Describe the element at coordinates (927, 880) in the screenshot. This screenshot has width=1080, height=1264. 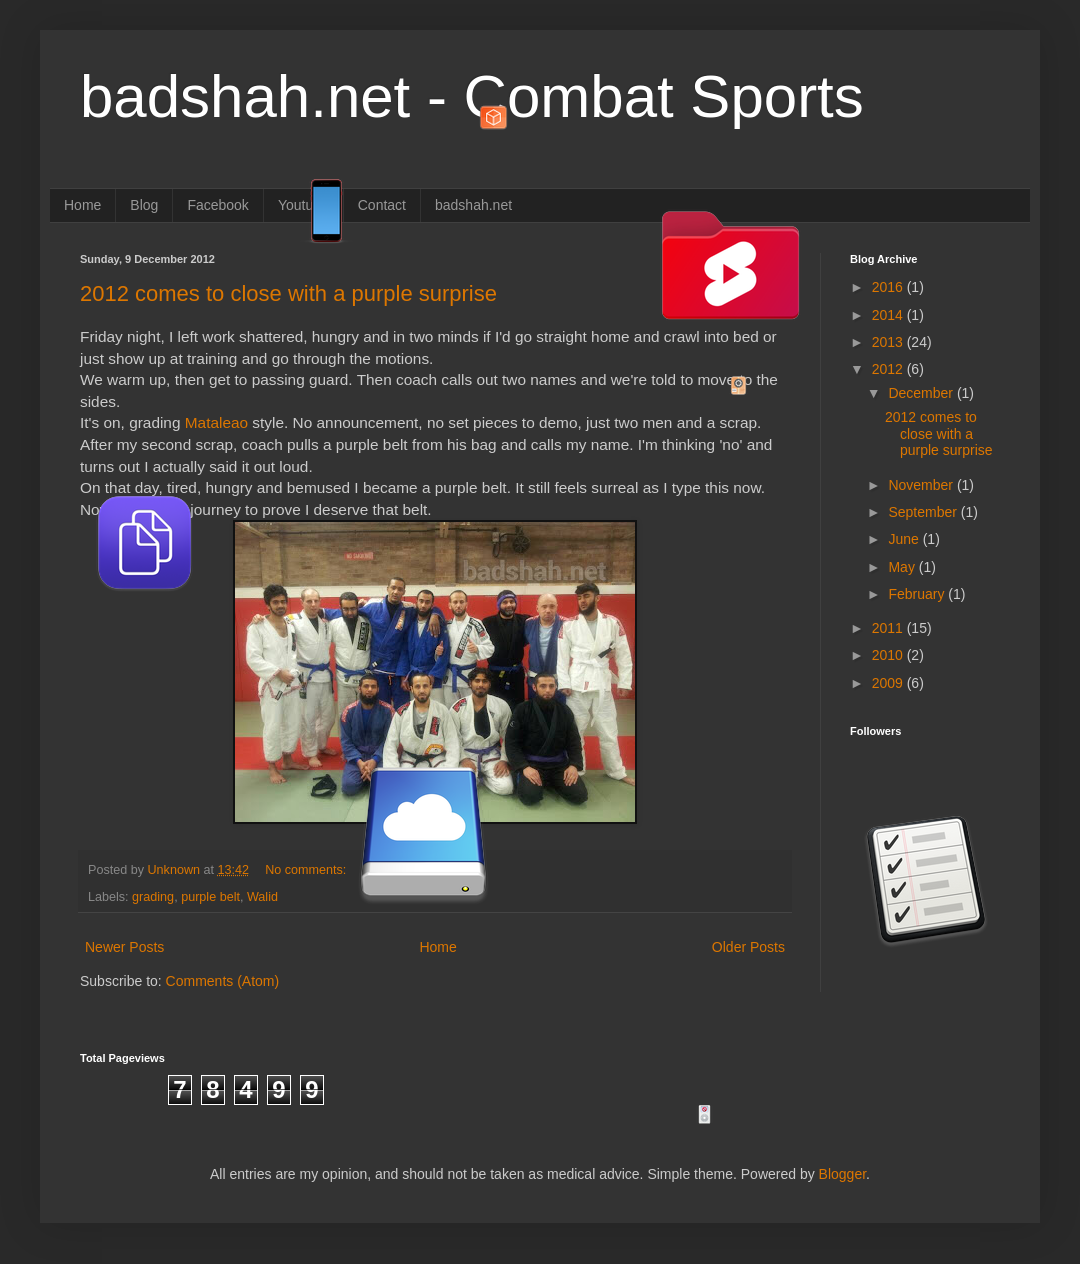
I see `open reminders preferences` at that location.